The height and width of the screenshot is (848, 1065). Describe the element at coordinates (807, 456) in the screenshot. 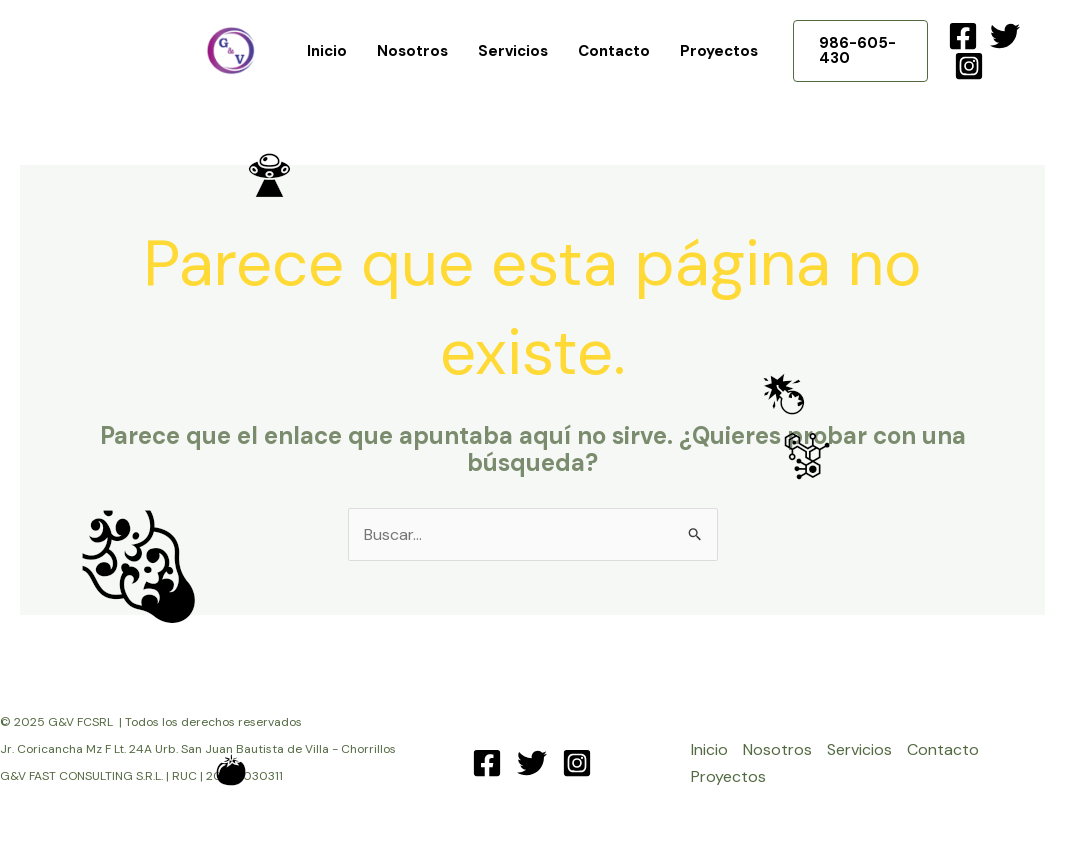

I see `view molecular or chemical structure` at that location.